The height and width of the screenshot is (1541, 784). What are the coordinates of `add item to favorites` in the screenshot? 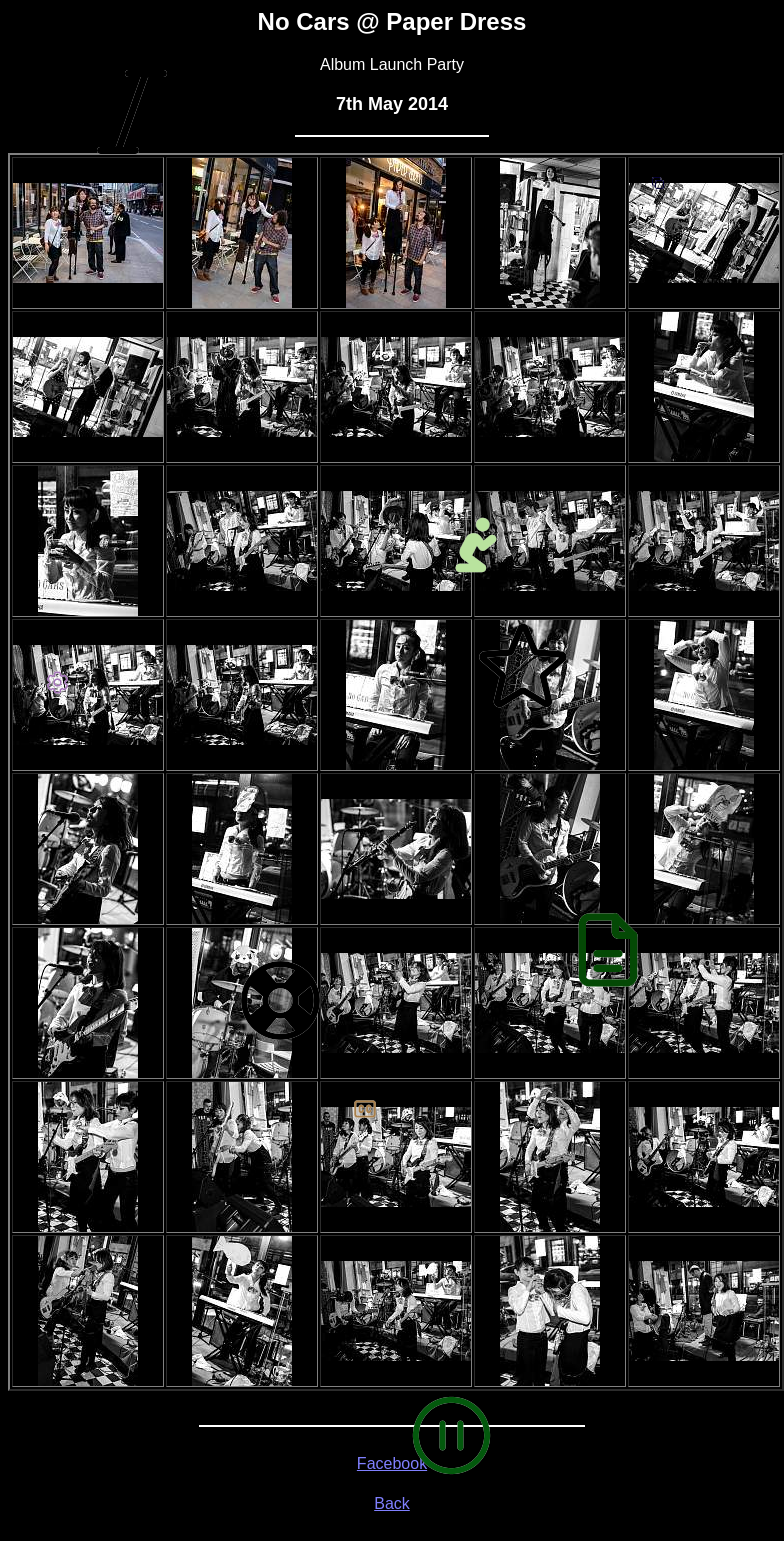 It's located at (523, 666).